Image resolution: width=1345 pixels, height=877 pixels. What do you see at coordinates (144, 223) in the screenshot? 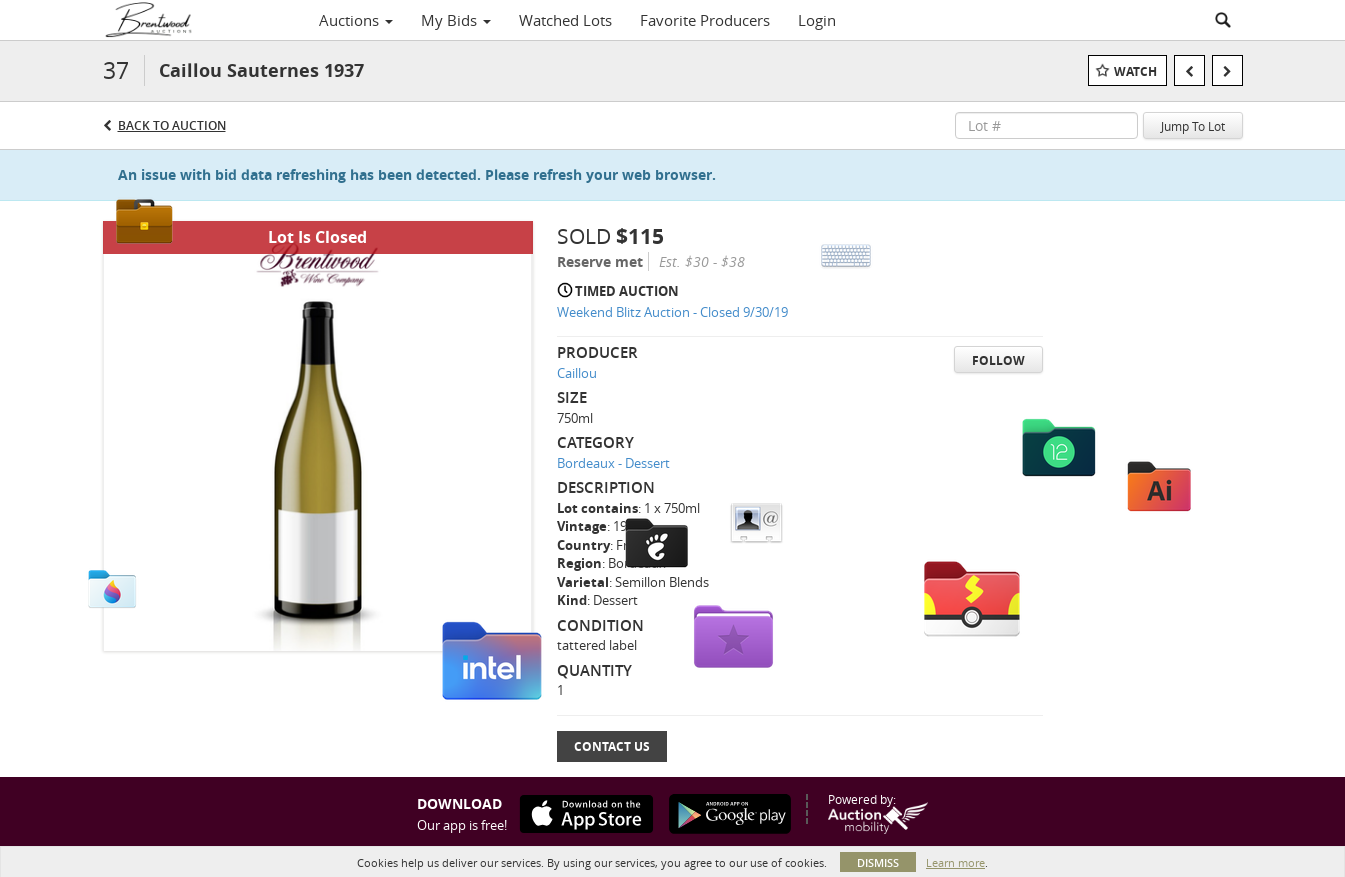
I see `open work or business documents folder` at bounding box center [144, 223].